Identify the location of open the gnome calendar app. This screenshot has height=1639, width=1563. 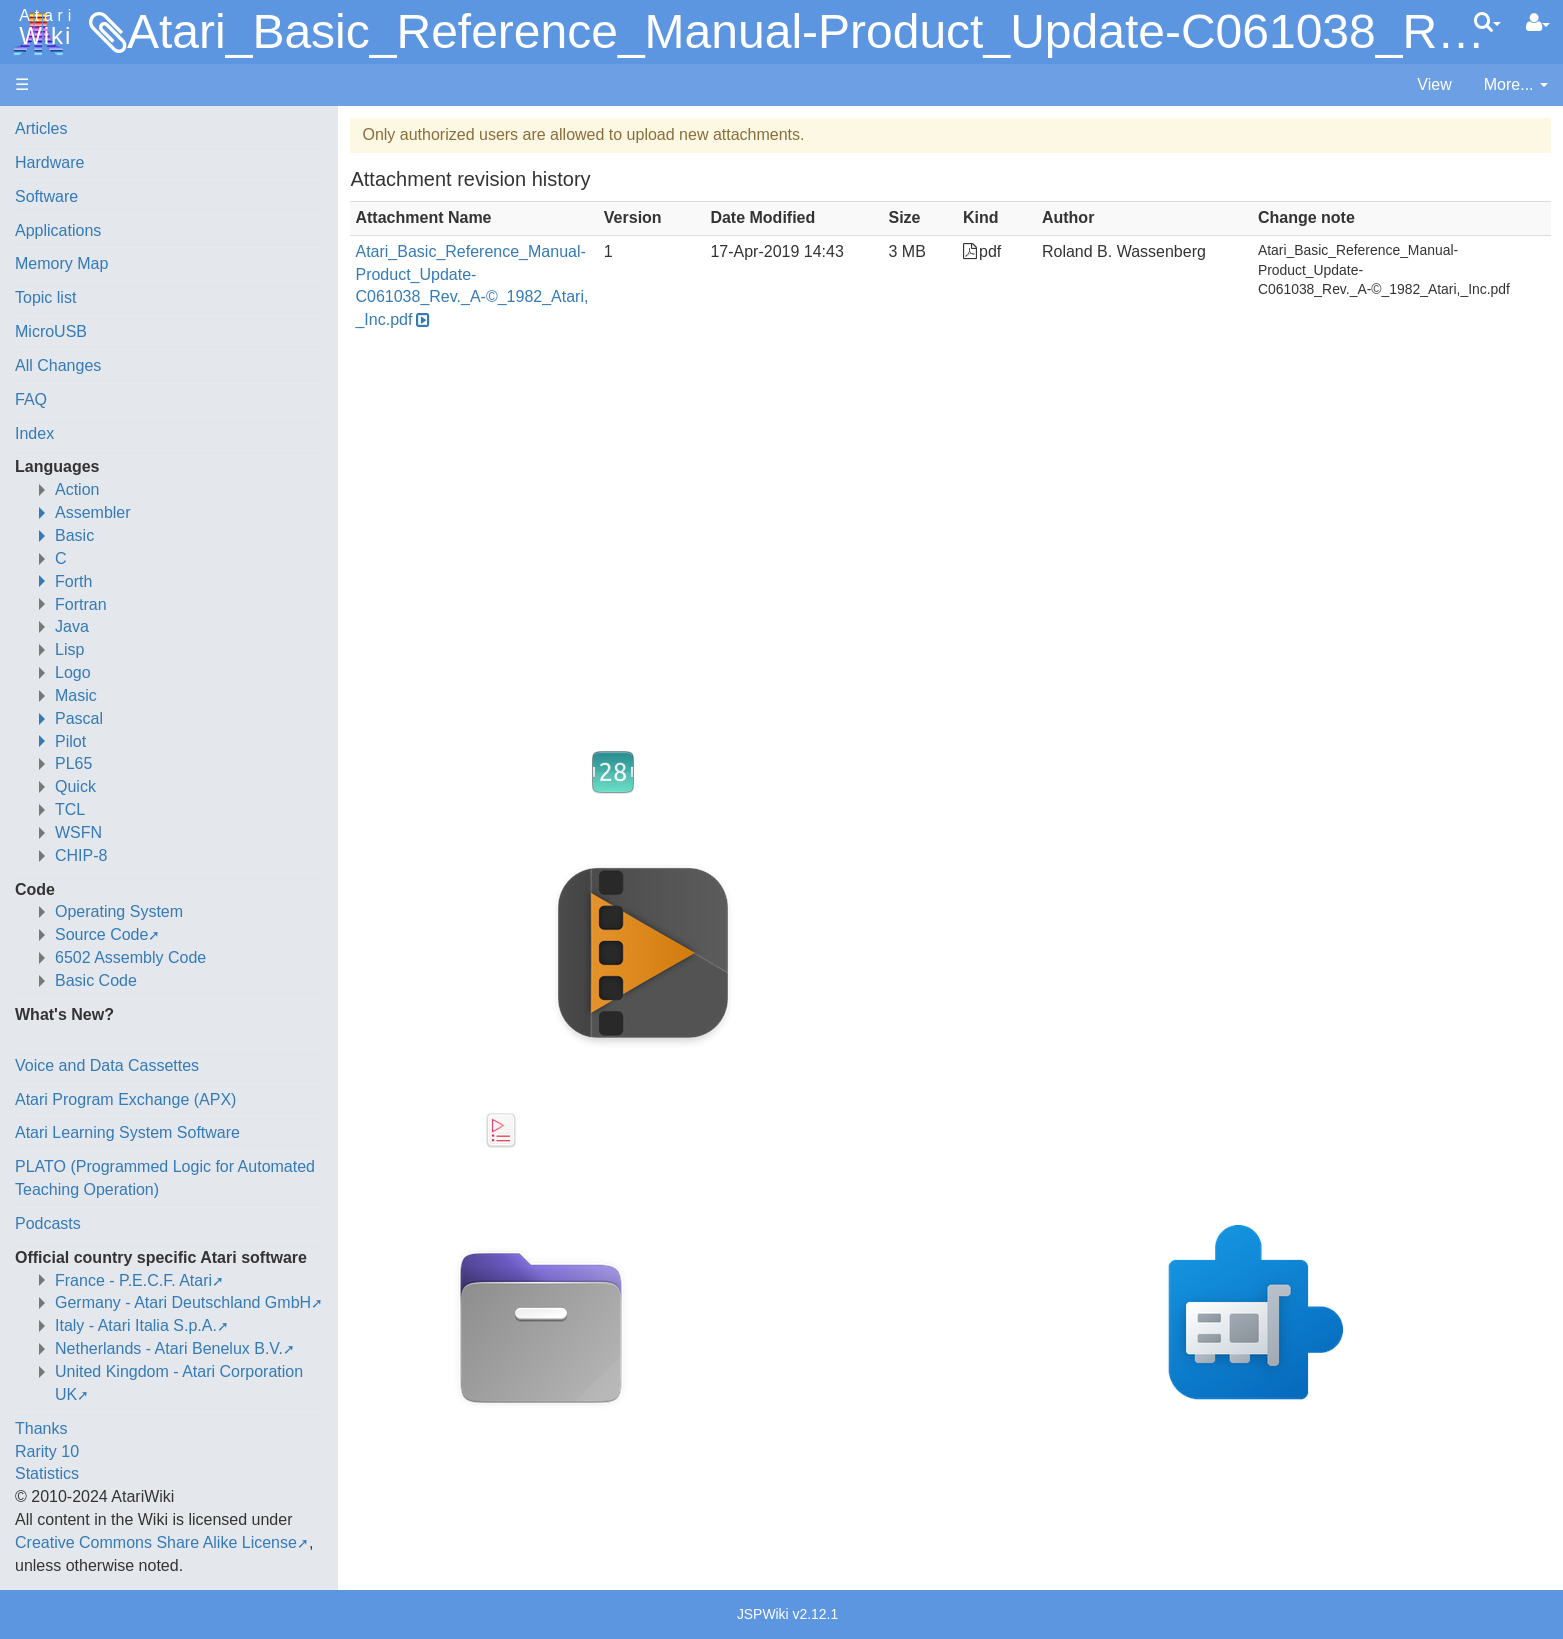
(613, 772).